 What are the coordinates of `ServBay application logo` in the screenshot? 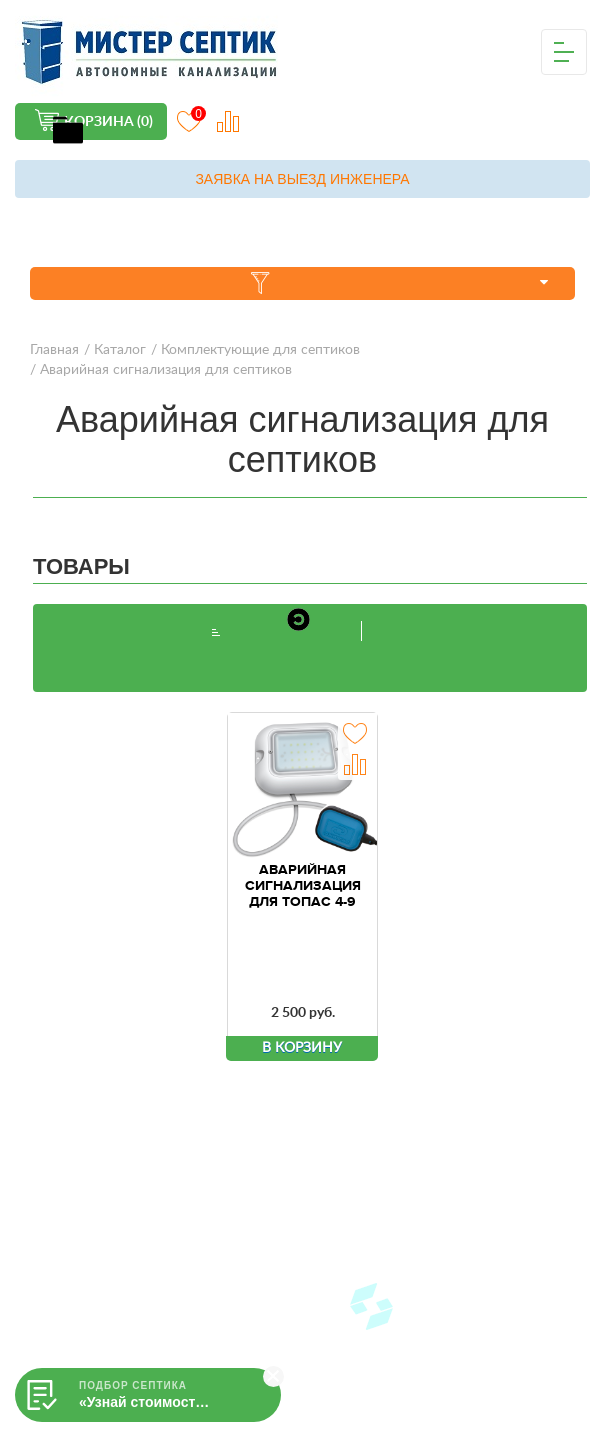 It's located at (371, 1306).